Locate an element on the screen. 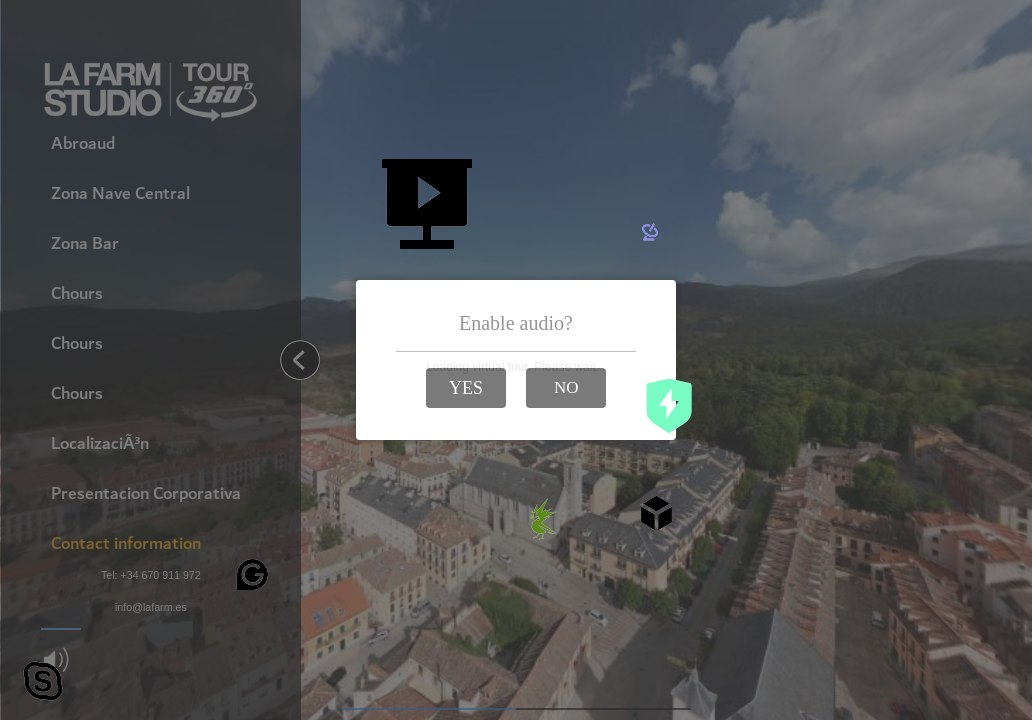 The image size is (1032, 720). access radar or scanning functionality is located at coordinates (650, 232).